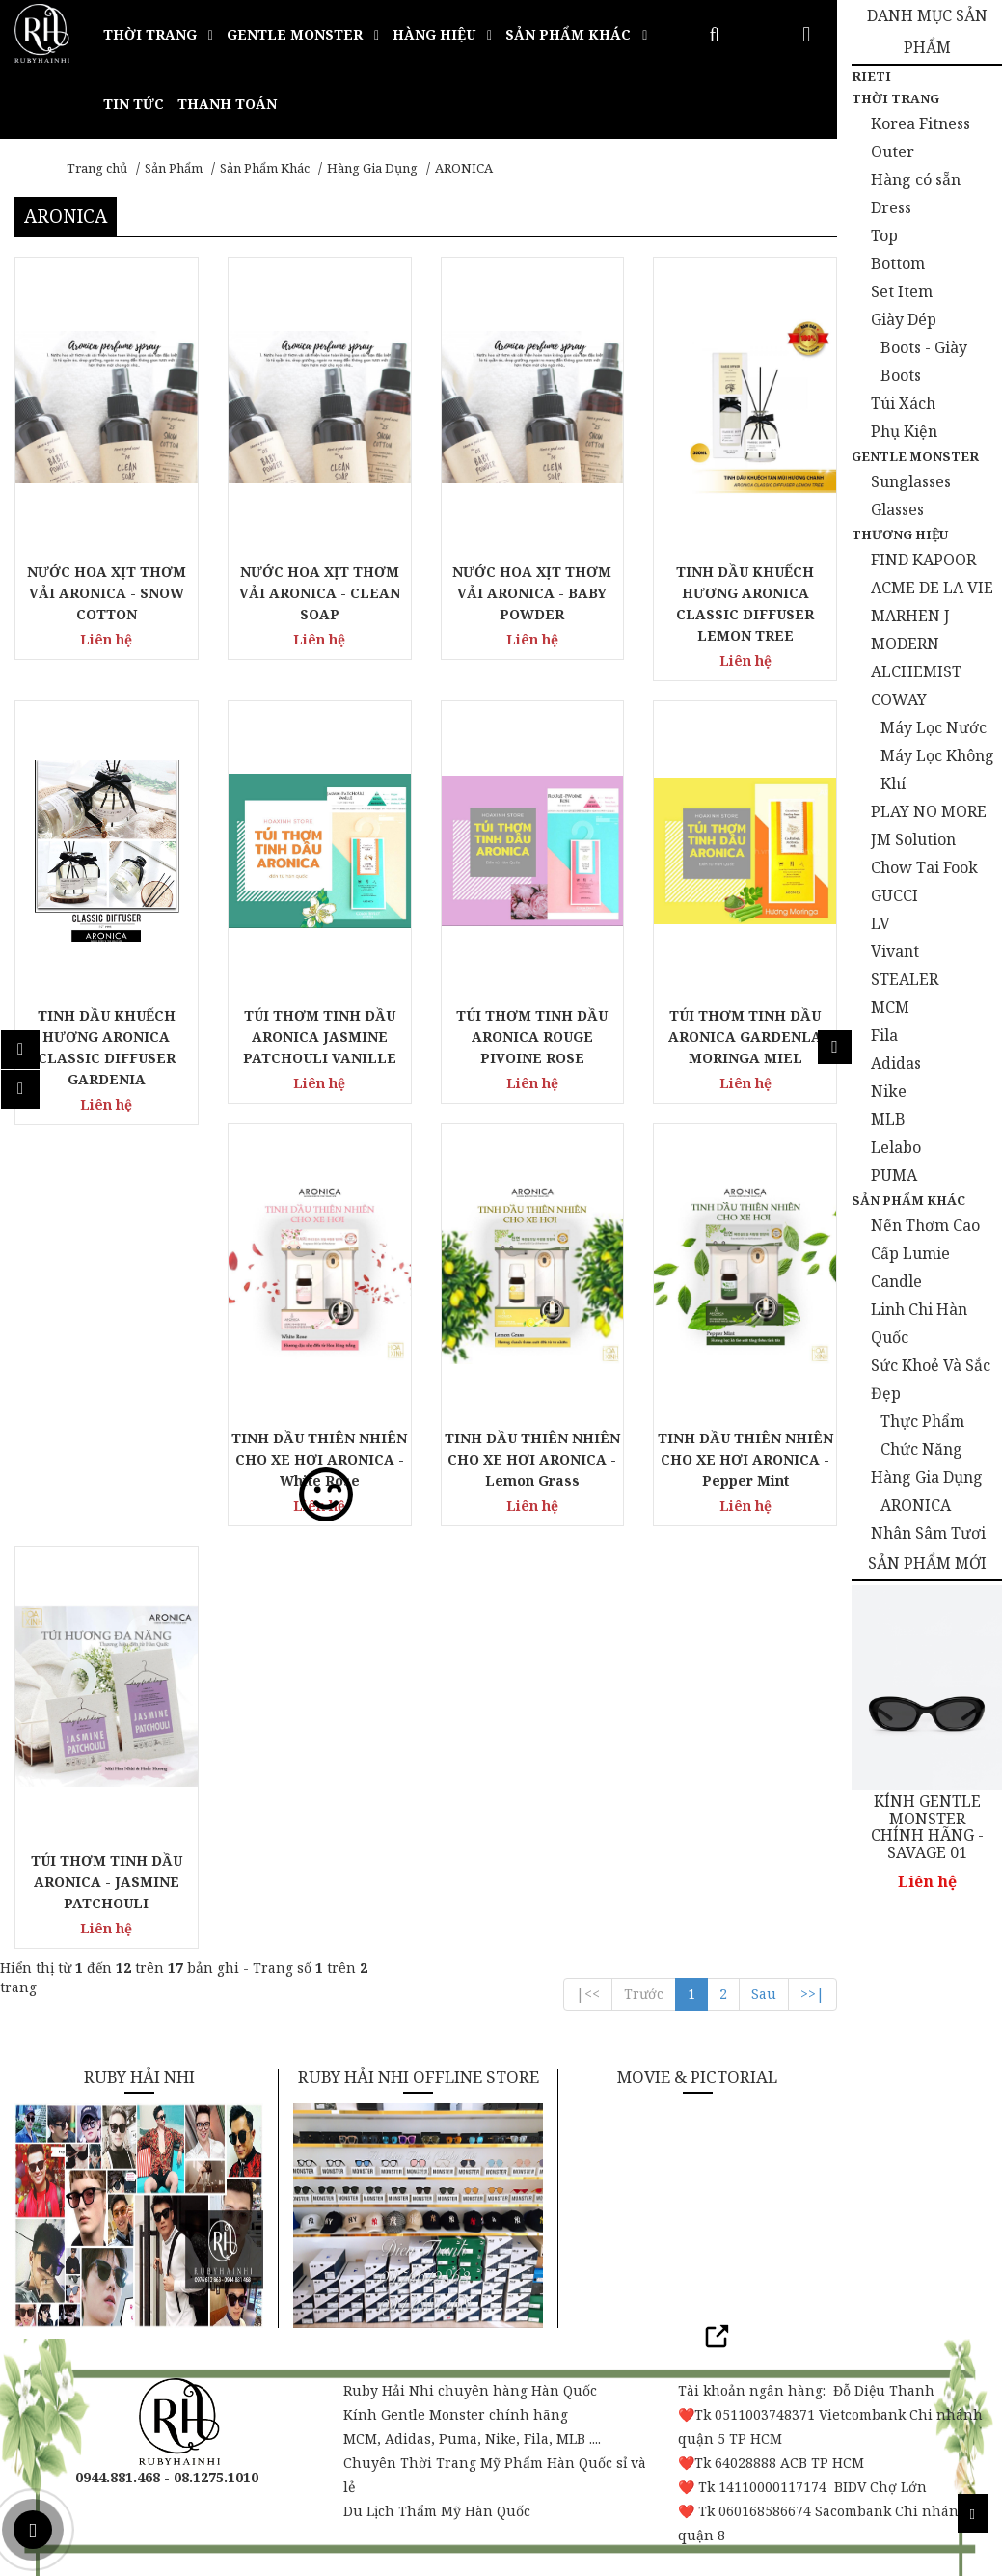 This screenshot has width=1002, height=2576. I want to click on open link in a new tab or window, so click(716, 2337).